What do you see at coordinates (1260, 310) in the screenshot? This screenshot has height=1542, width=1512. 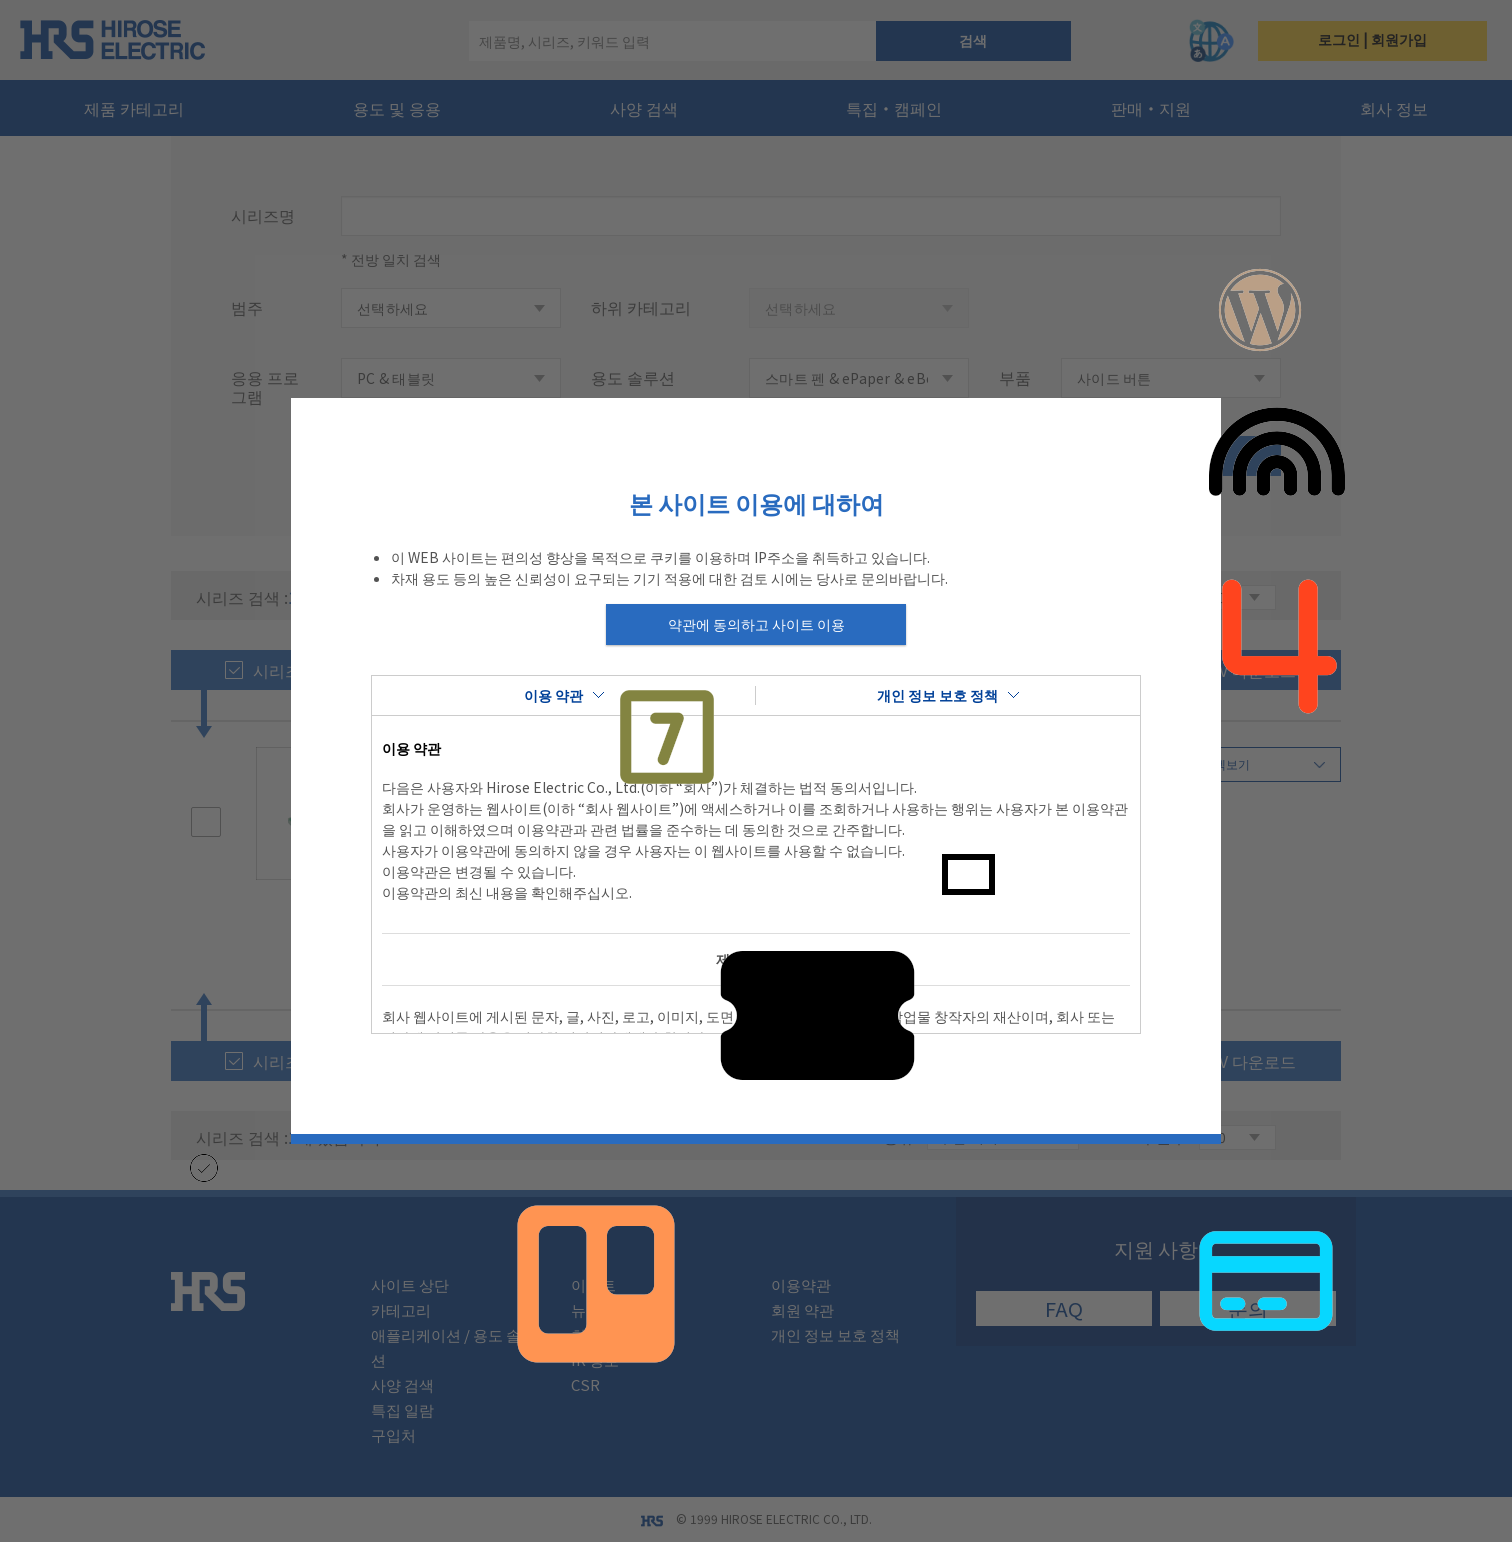 I see `wordpress logo` at bounding box center [1260, 310].